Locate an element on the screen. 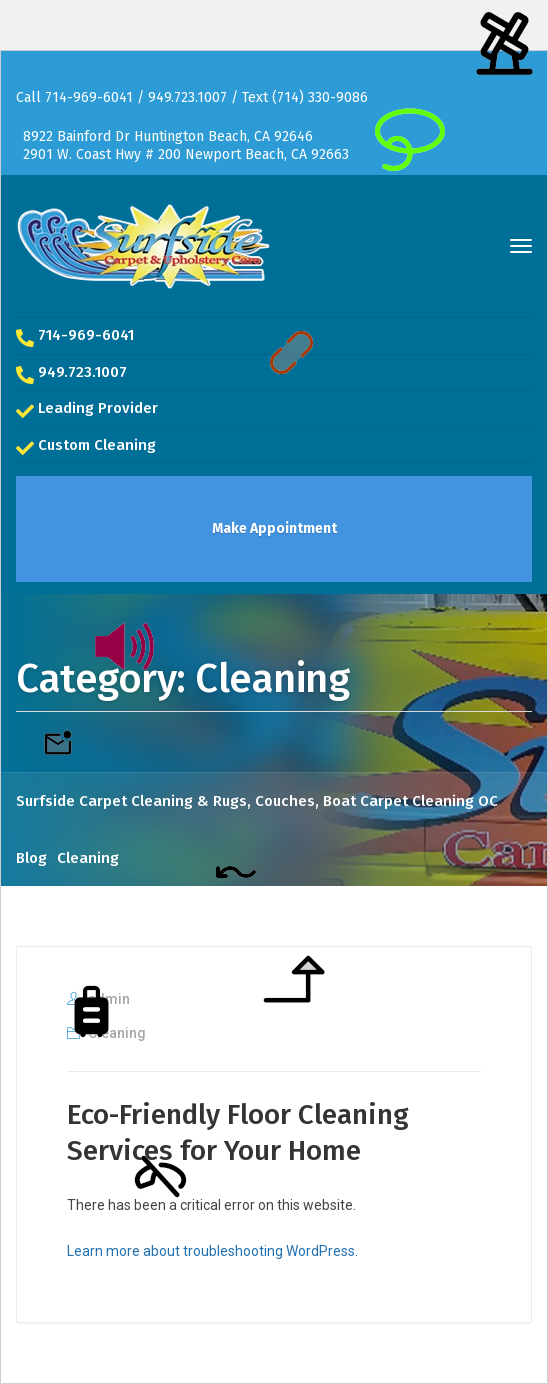 This screenshot has height=1384, width=548. indicates an unread email message is located at coordinates (58, 744).